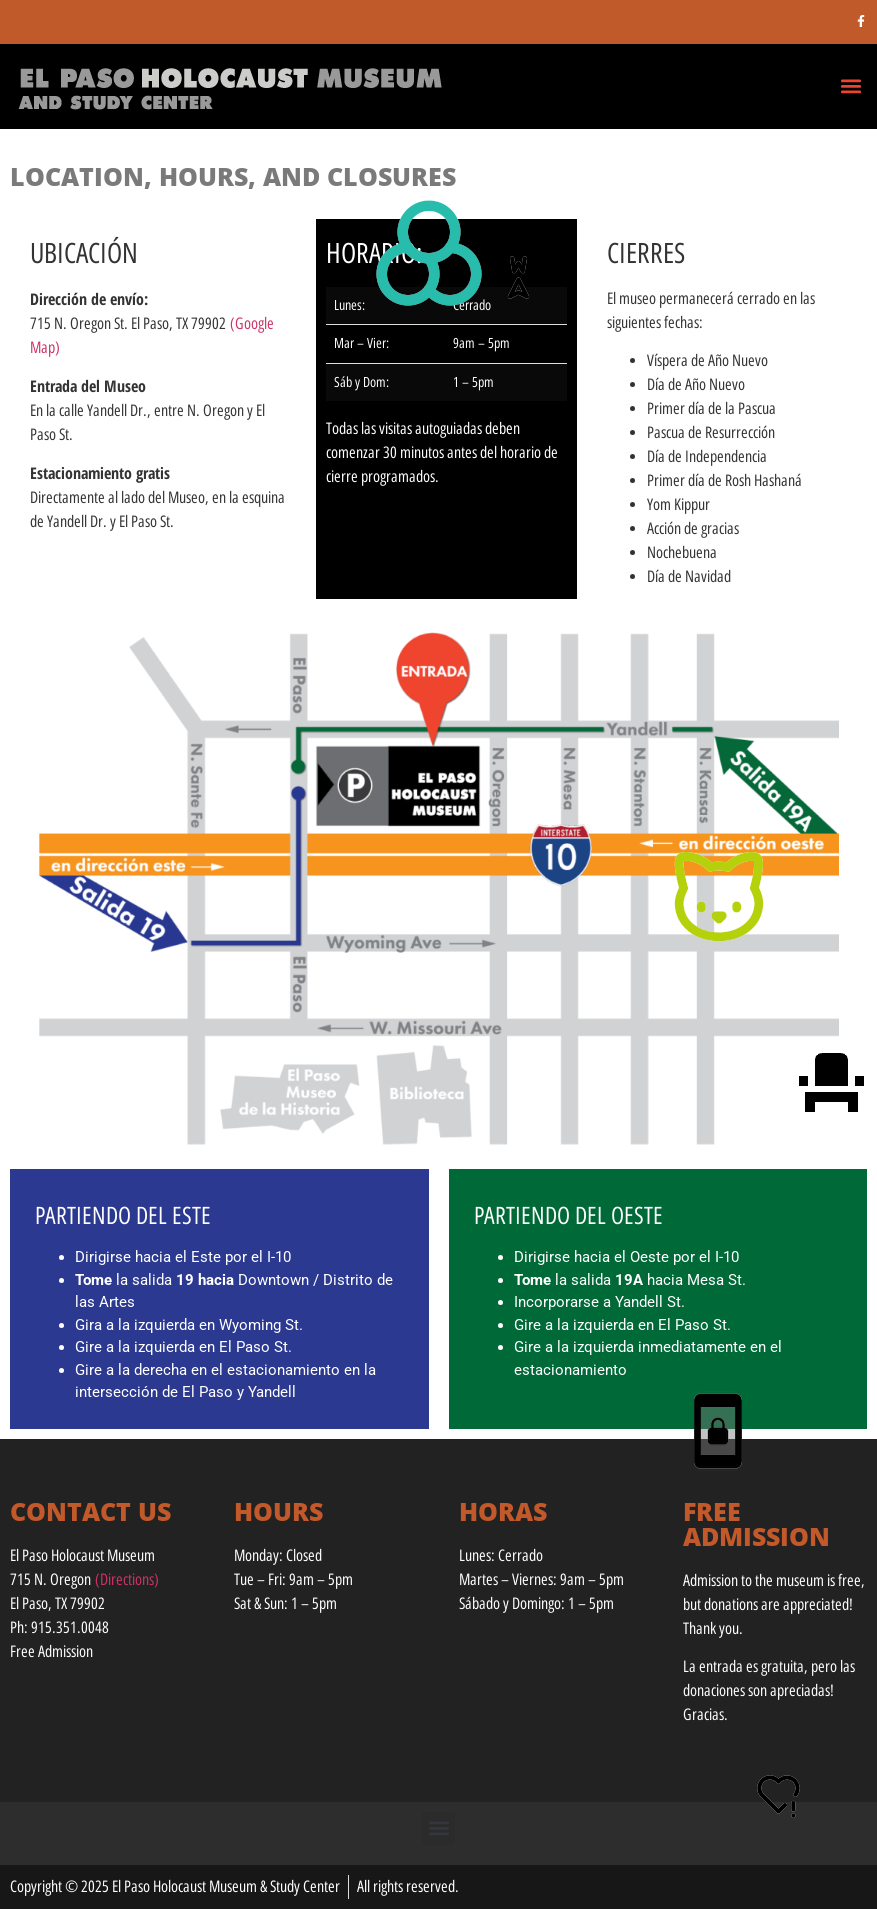  I want to click on access pet-related features or settings, so click(719, 897).